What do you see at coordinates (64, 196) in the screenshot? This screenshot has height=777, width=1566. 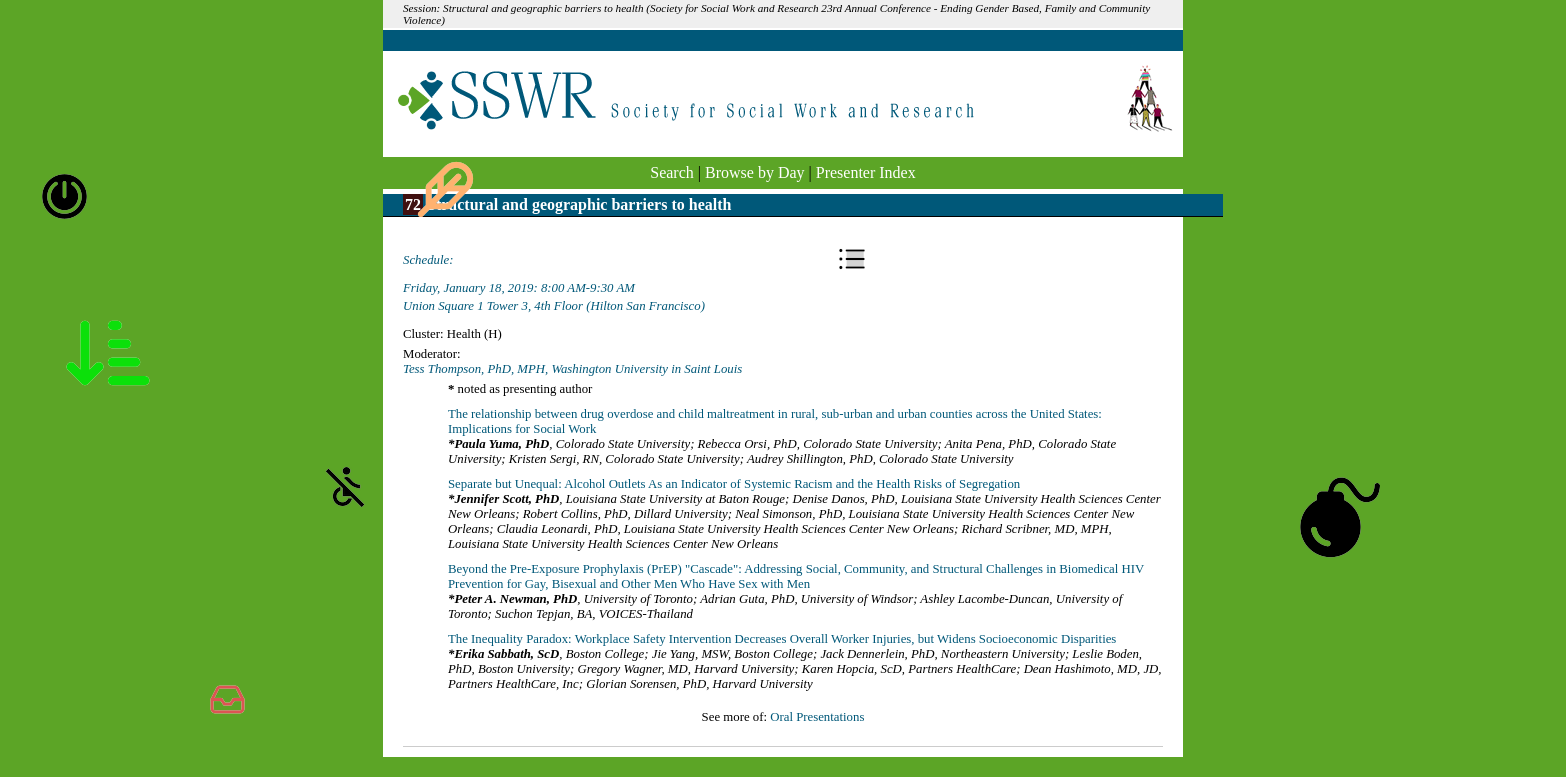 I see `turn device on or off` at bounding box center [64, 196].